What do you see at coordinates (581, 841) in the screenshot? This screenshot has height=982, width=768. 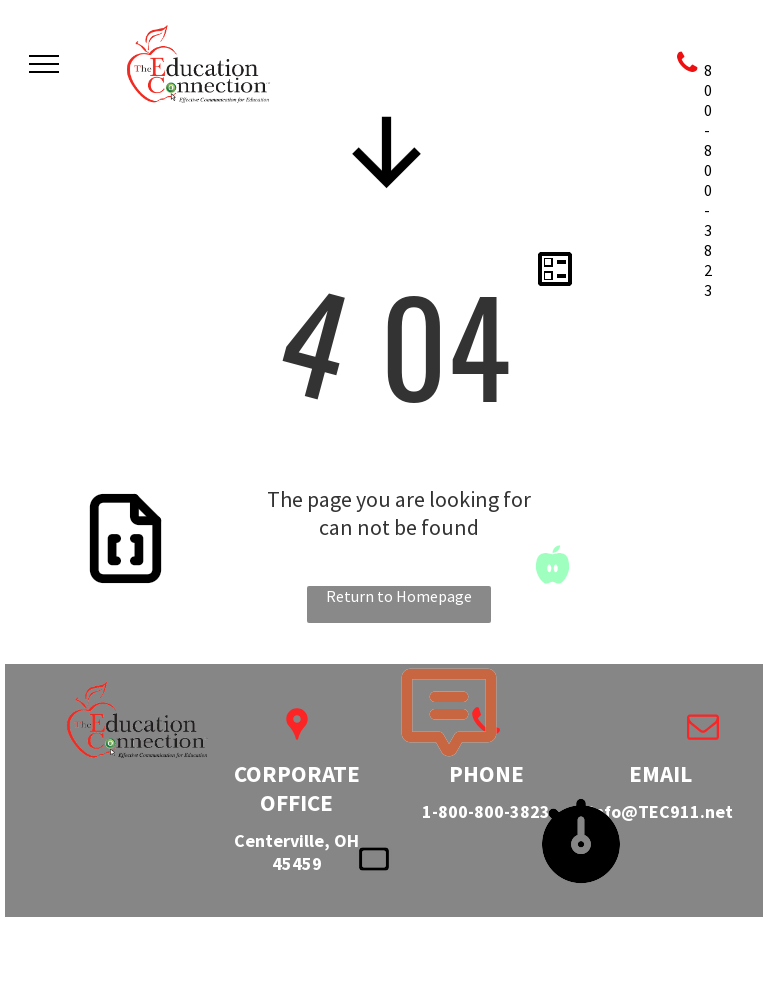 I see `start or stop a timer` at bounding box center [581, 841].